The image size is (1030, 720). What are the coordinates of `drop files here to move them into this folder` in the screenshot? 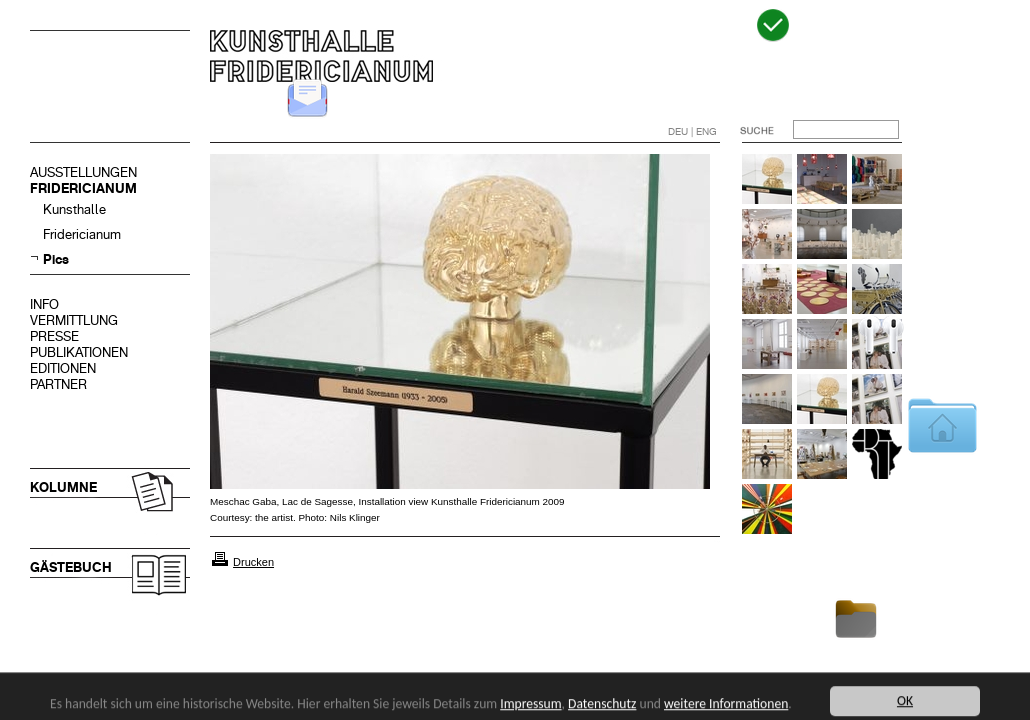 It's located at (856, 619).